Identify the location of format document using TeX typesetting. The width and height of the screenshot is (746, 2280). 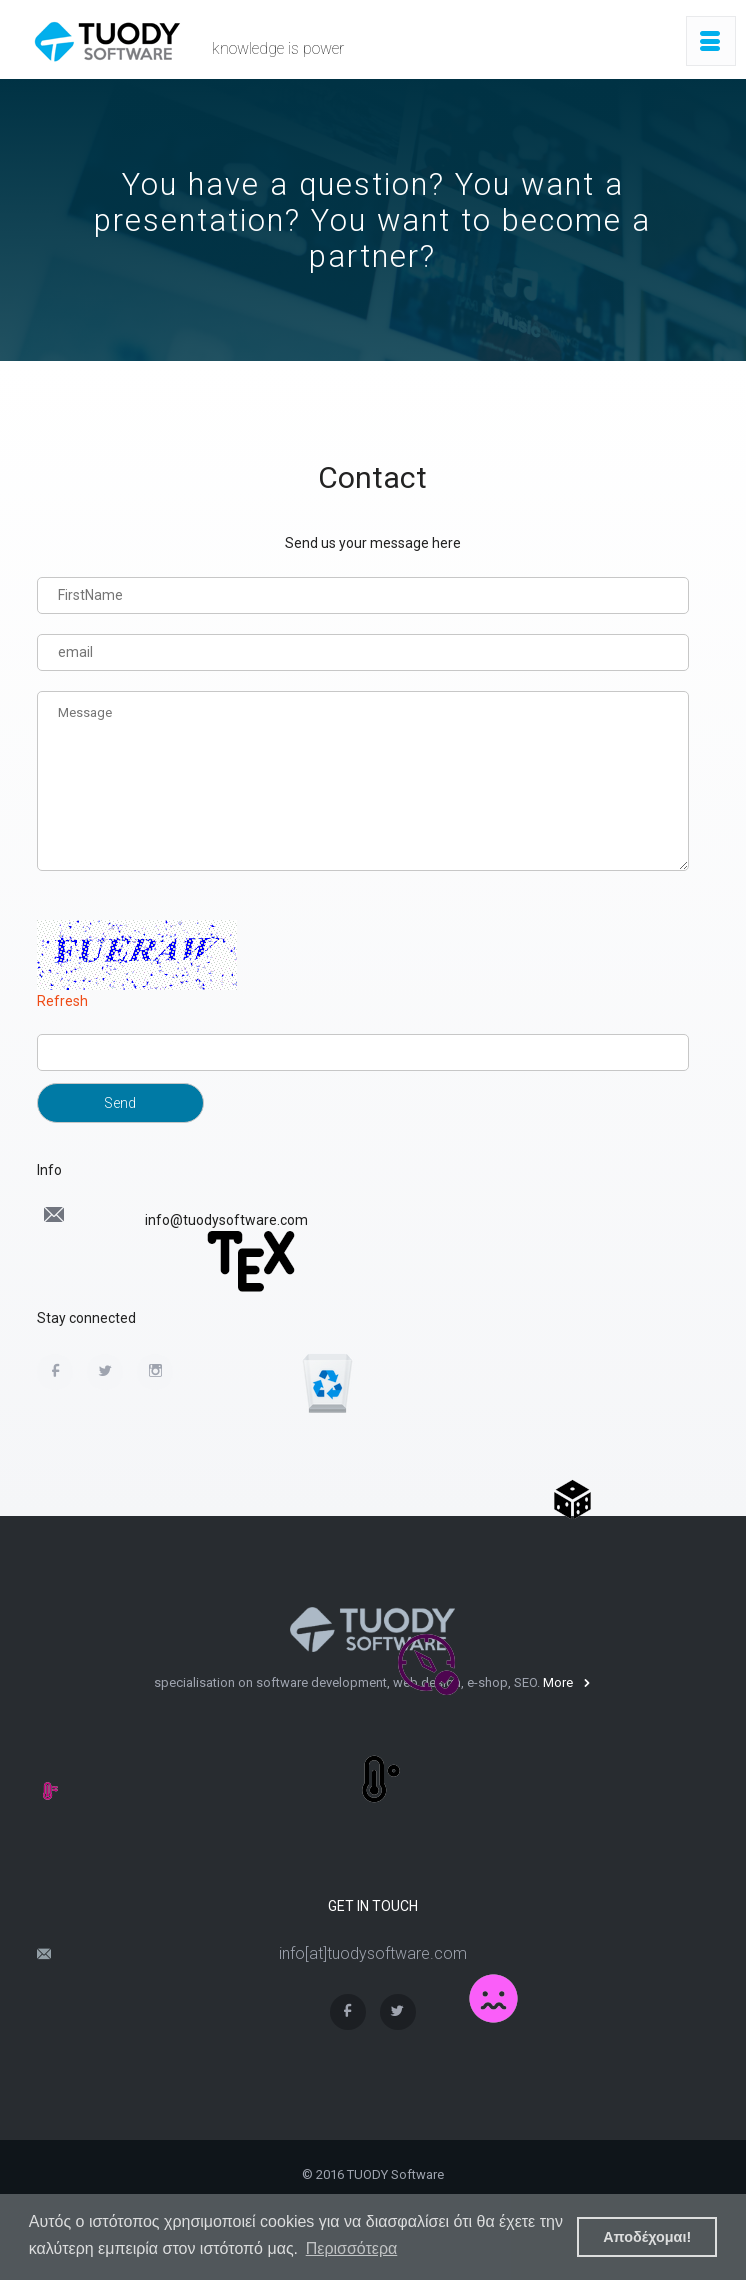
(251, 1257).